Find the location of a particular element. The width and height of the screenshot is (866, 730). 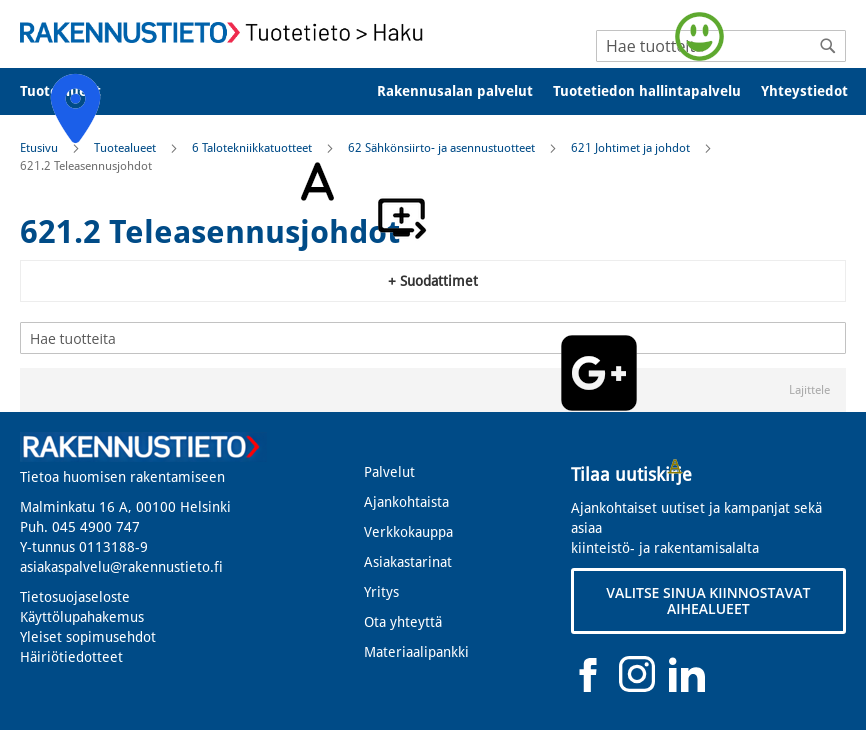

view current location on map is located at coordinates (75, 108).